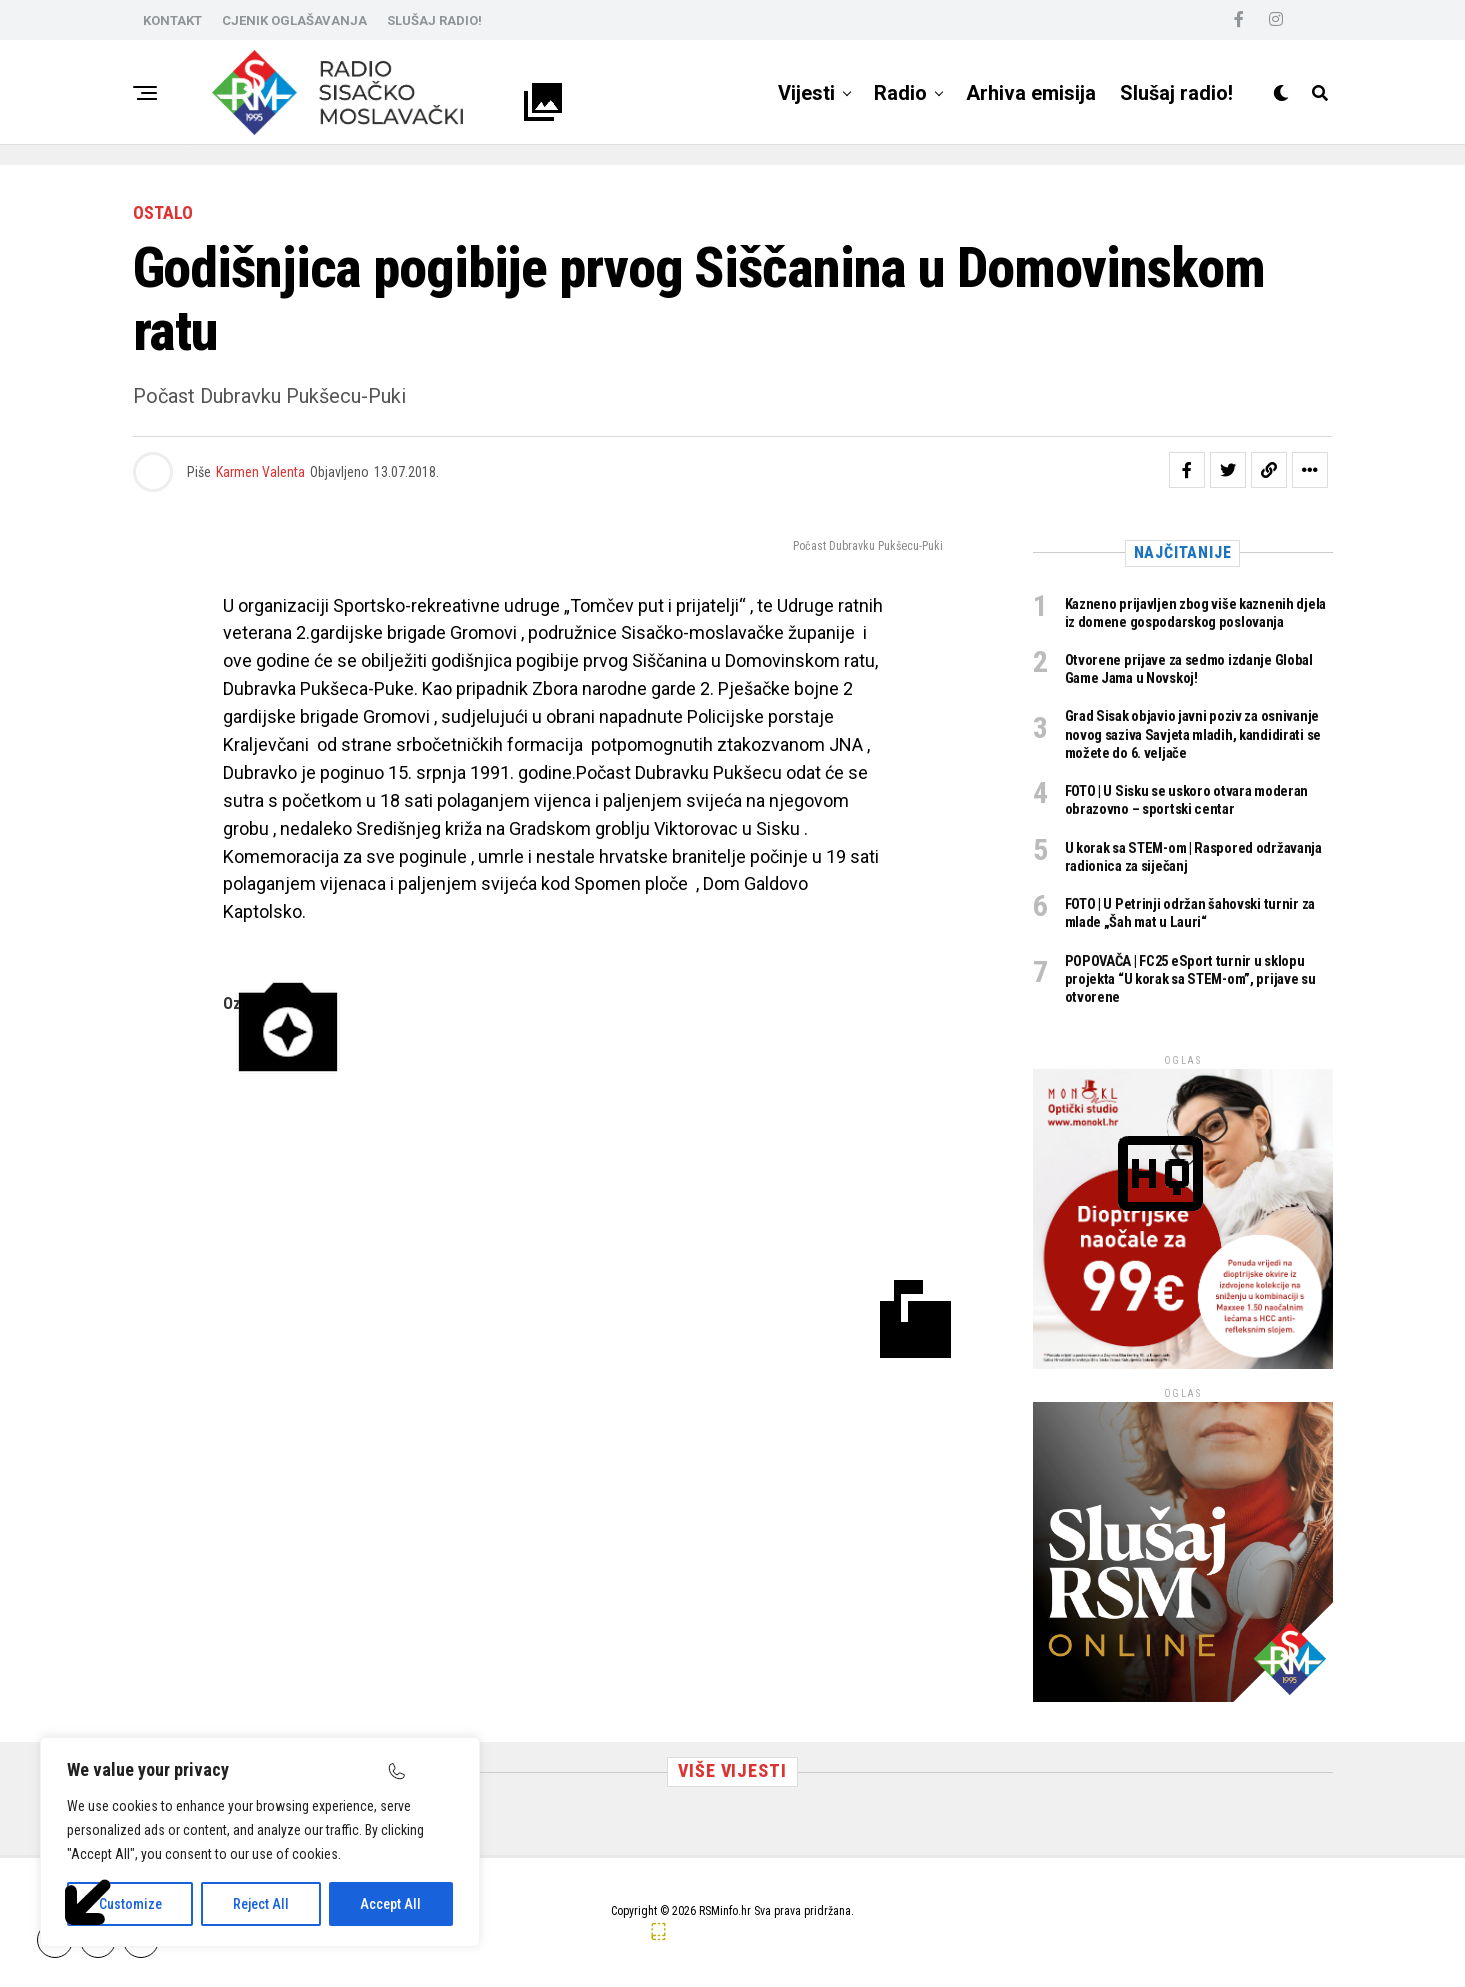 The width and height of the screenshot is (1465, 1987). I want to click on make a phone call, so click(396, 1771).